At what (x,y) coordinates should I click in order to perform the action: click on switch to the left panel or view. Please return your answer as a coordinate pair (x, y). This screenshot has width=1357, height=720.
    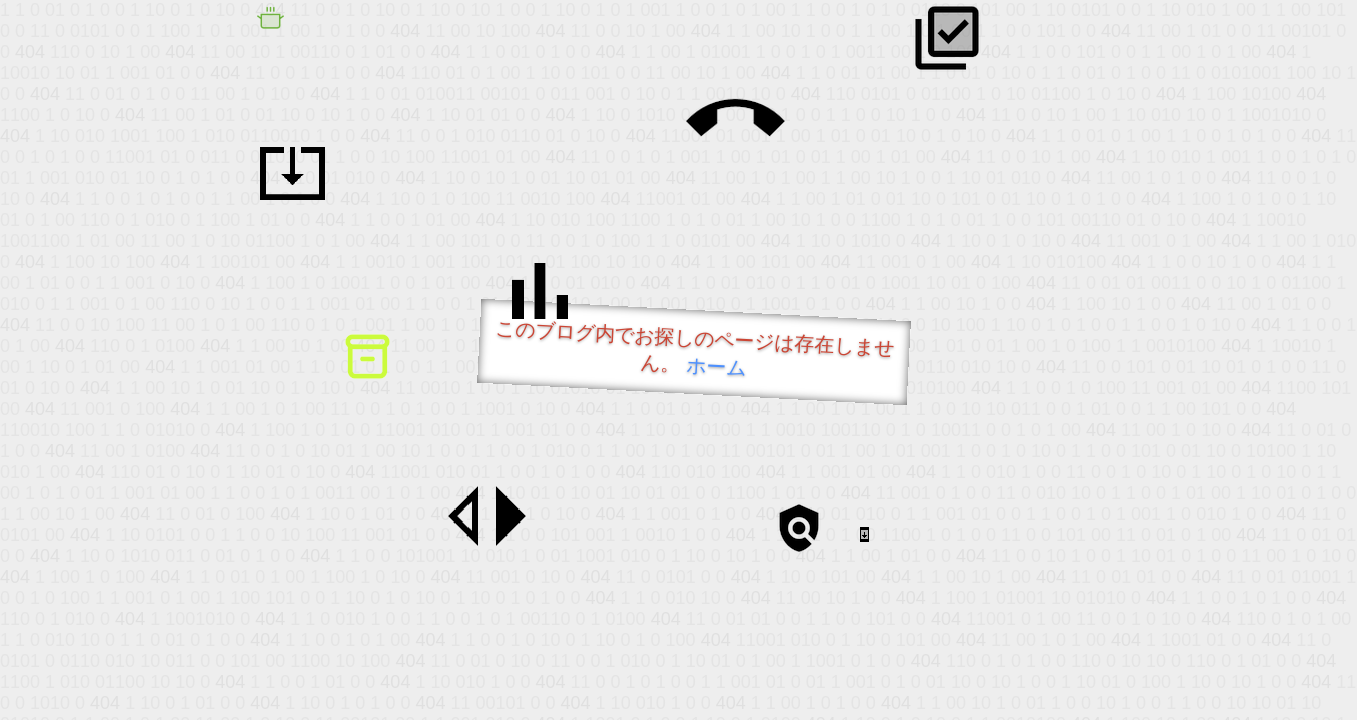
    Looking at the image, I should click on (487, 516).